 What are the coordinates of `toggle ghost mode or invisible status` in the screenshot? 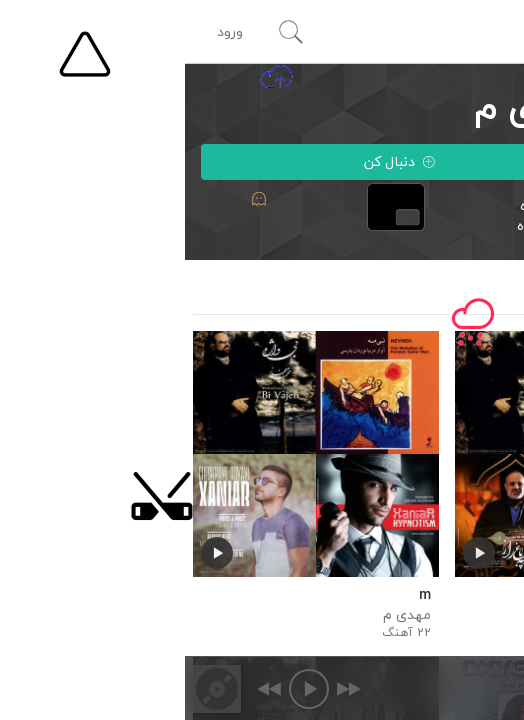 It's located at (259, 199).